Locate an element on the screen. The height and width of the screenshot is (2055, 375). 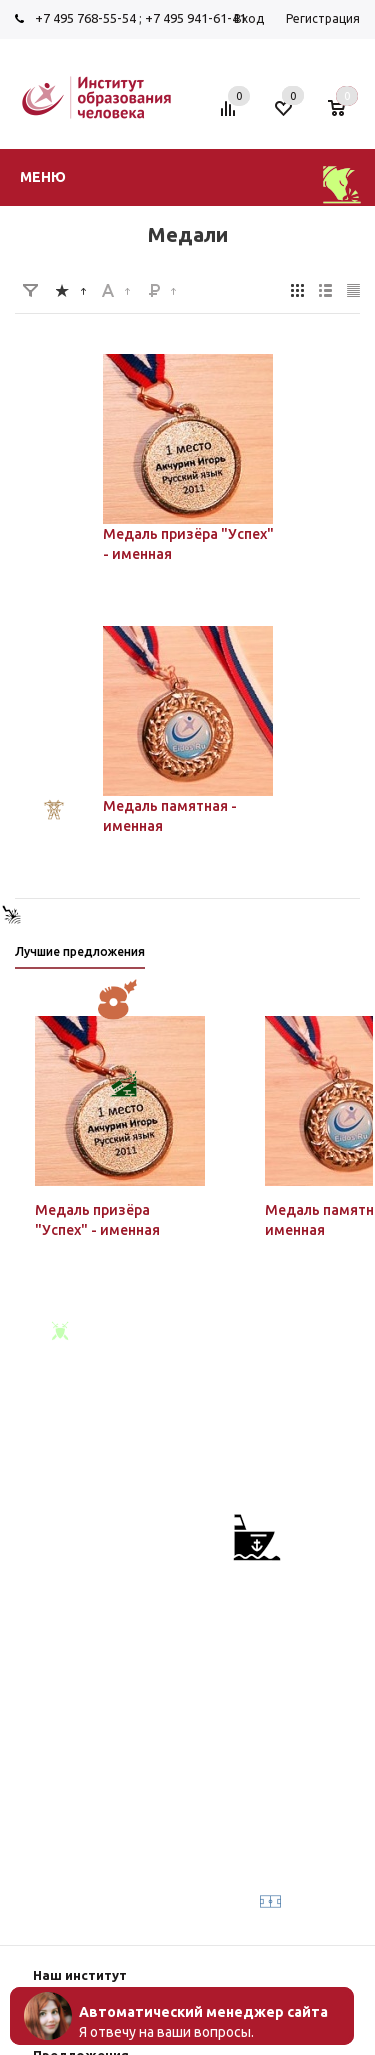
activate a powerful lightning or sonic attack is located at coordinates (11, 914).